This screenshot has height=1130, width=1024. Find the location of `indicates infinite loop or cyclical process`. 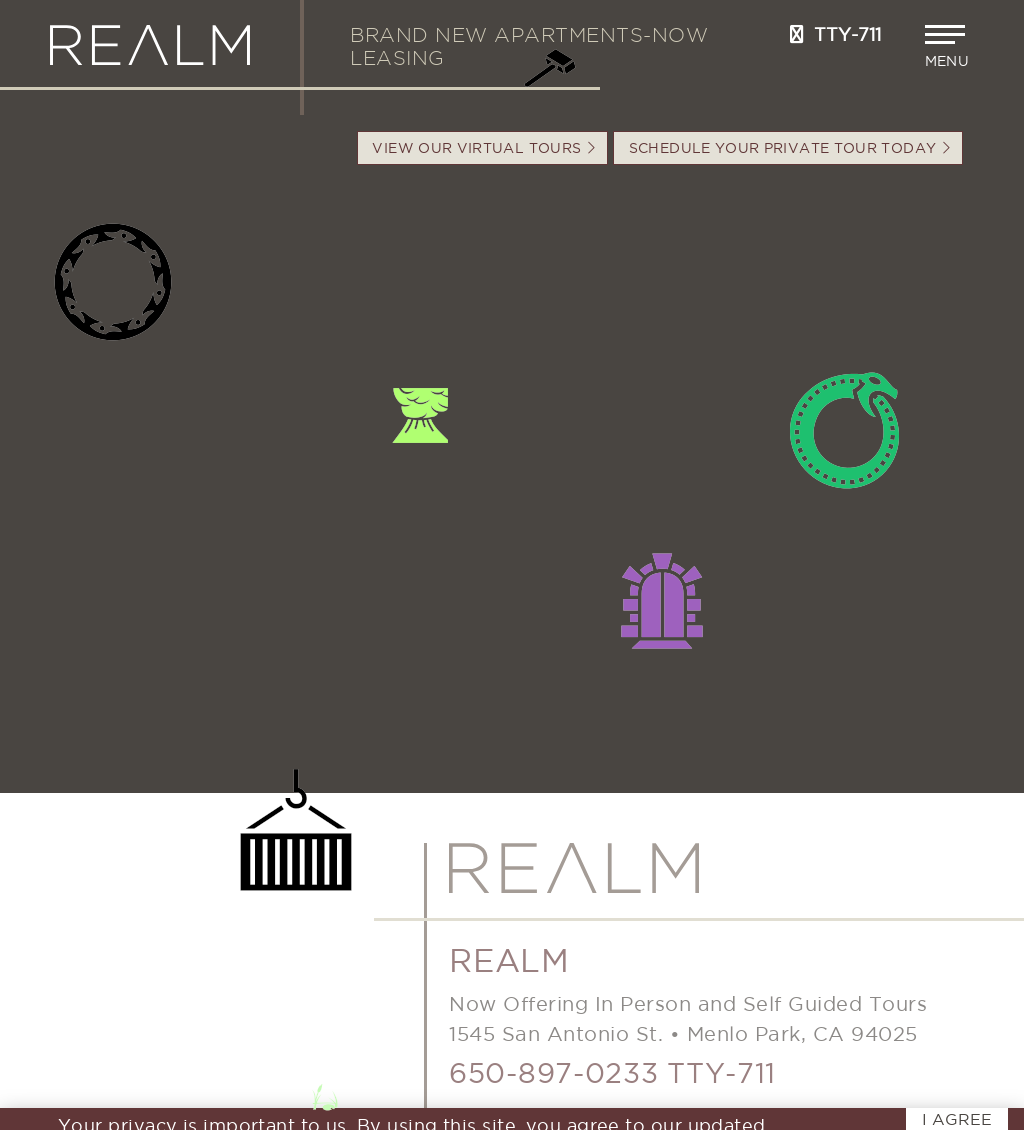

indicates infinite loop or cyclical process is located at coordinates (844, 430).